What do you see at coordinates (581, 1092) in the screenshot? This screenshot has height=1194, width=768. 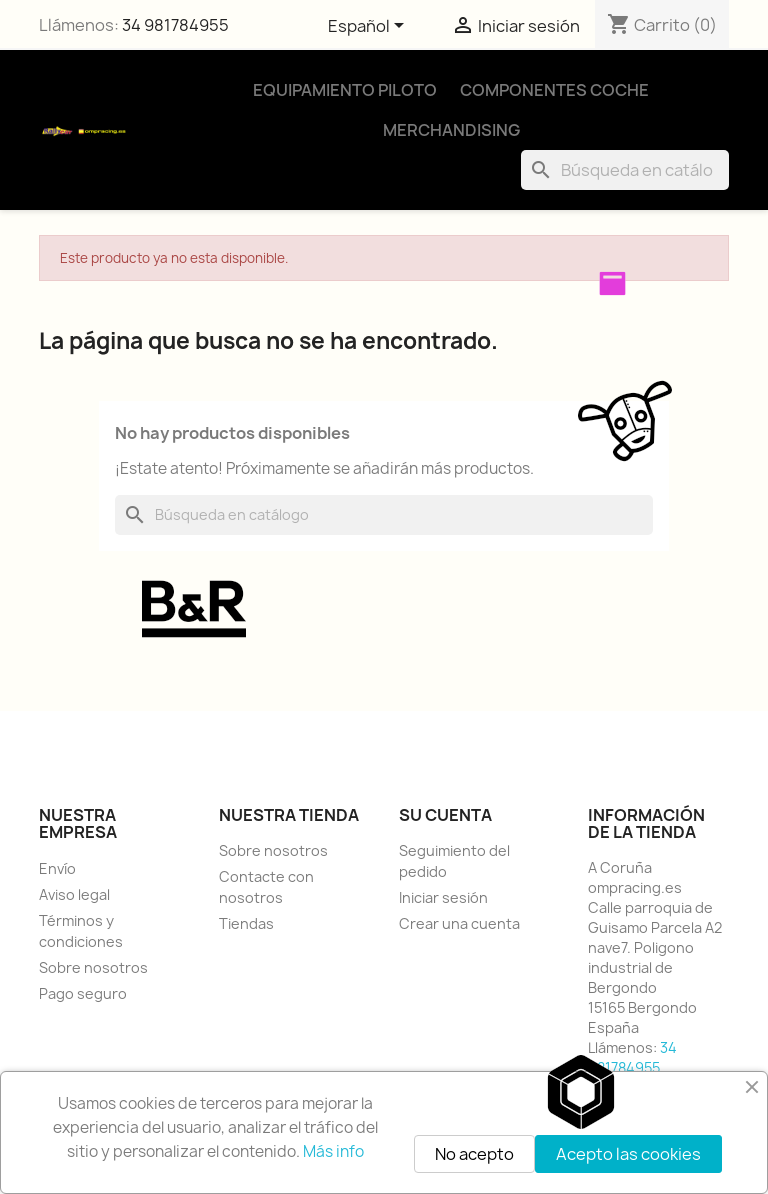 I see `indicates the app uses Jetpack Compose` at bounding box center [581, 1092].